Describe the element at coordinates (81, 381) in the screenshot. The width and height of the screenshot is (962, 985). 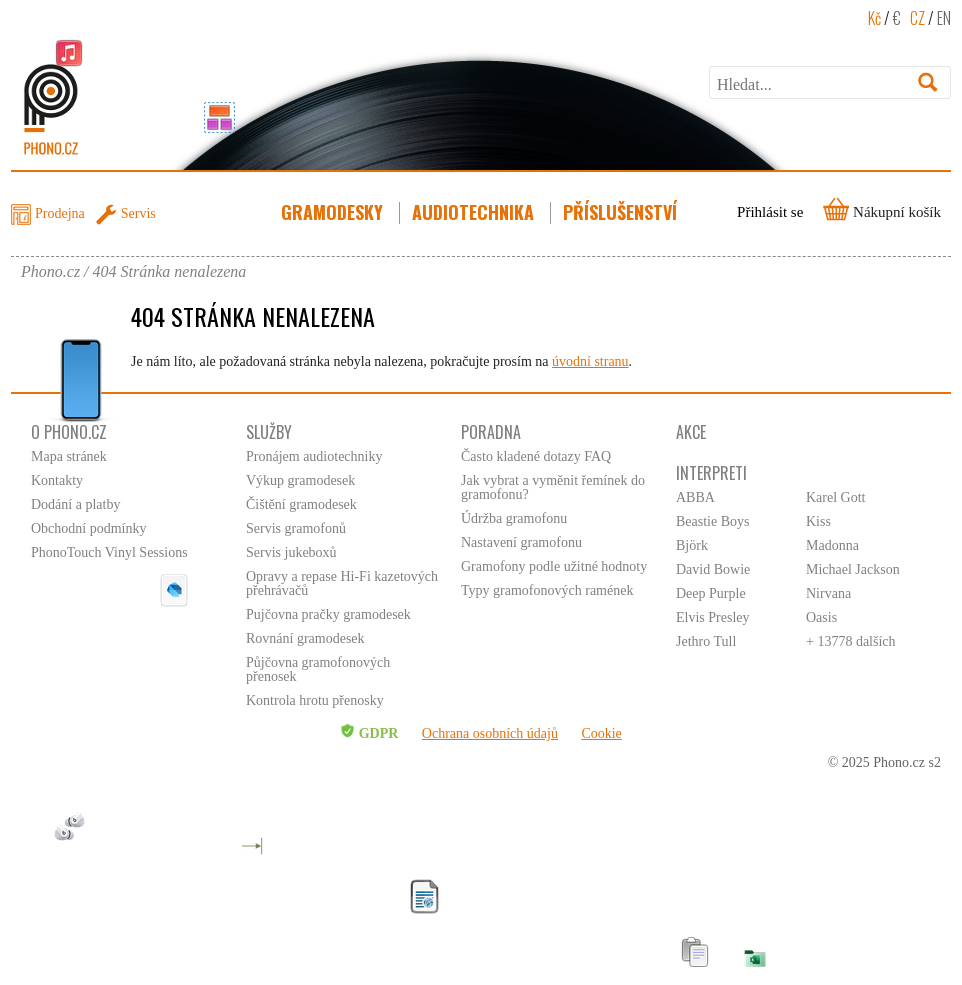
I see `iPhone XR device icon for system identification` at that location.